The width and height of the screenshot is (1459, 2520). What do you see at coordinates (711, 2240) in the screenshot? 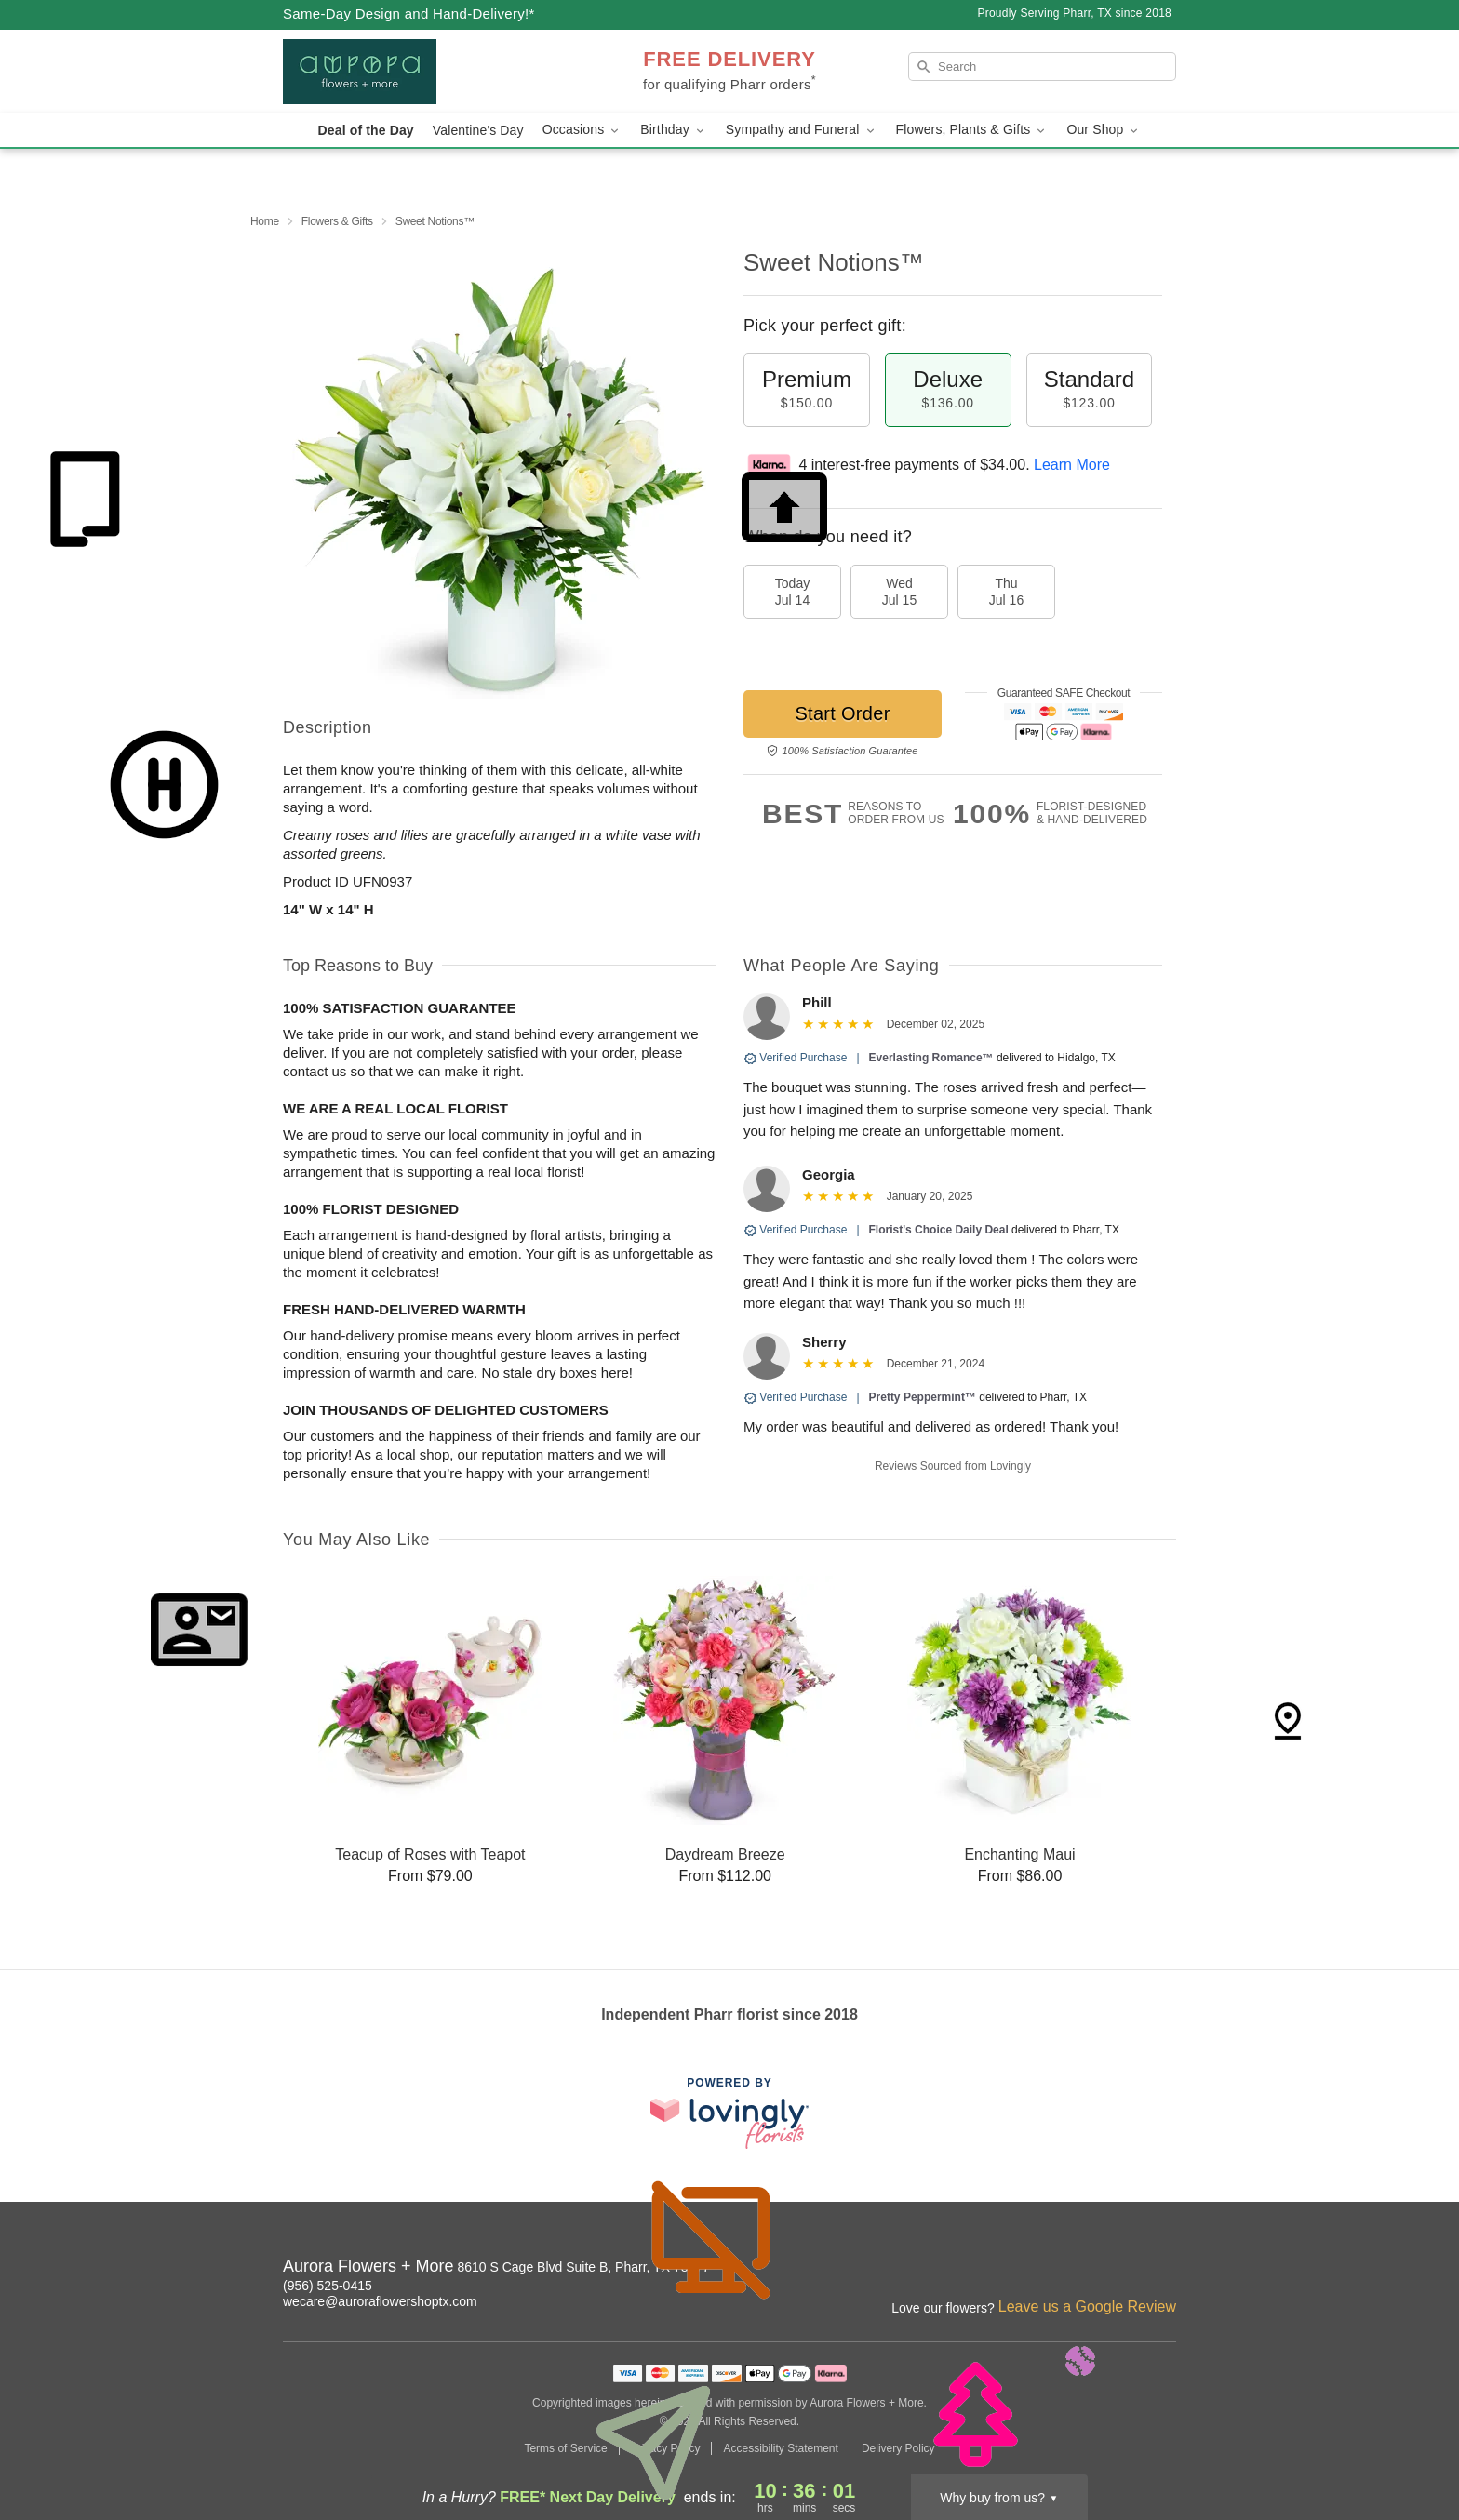
I see `desktop display is unavailable or disconnected` at bounding box center [711, 2240].